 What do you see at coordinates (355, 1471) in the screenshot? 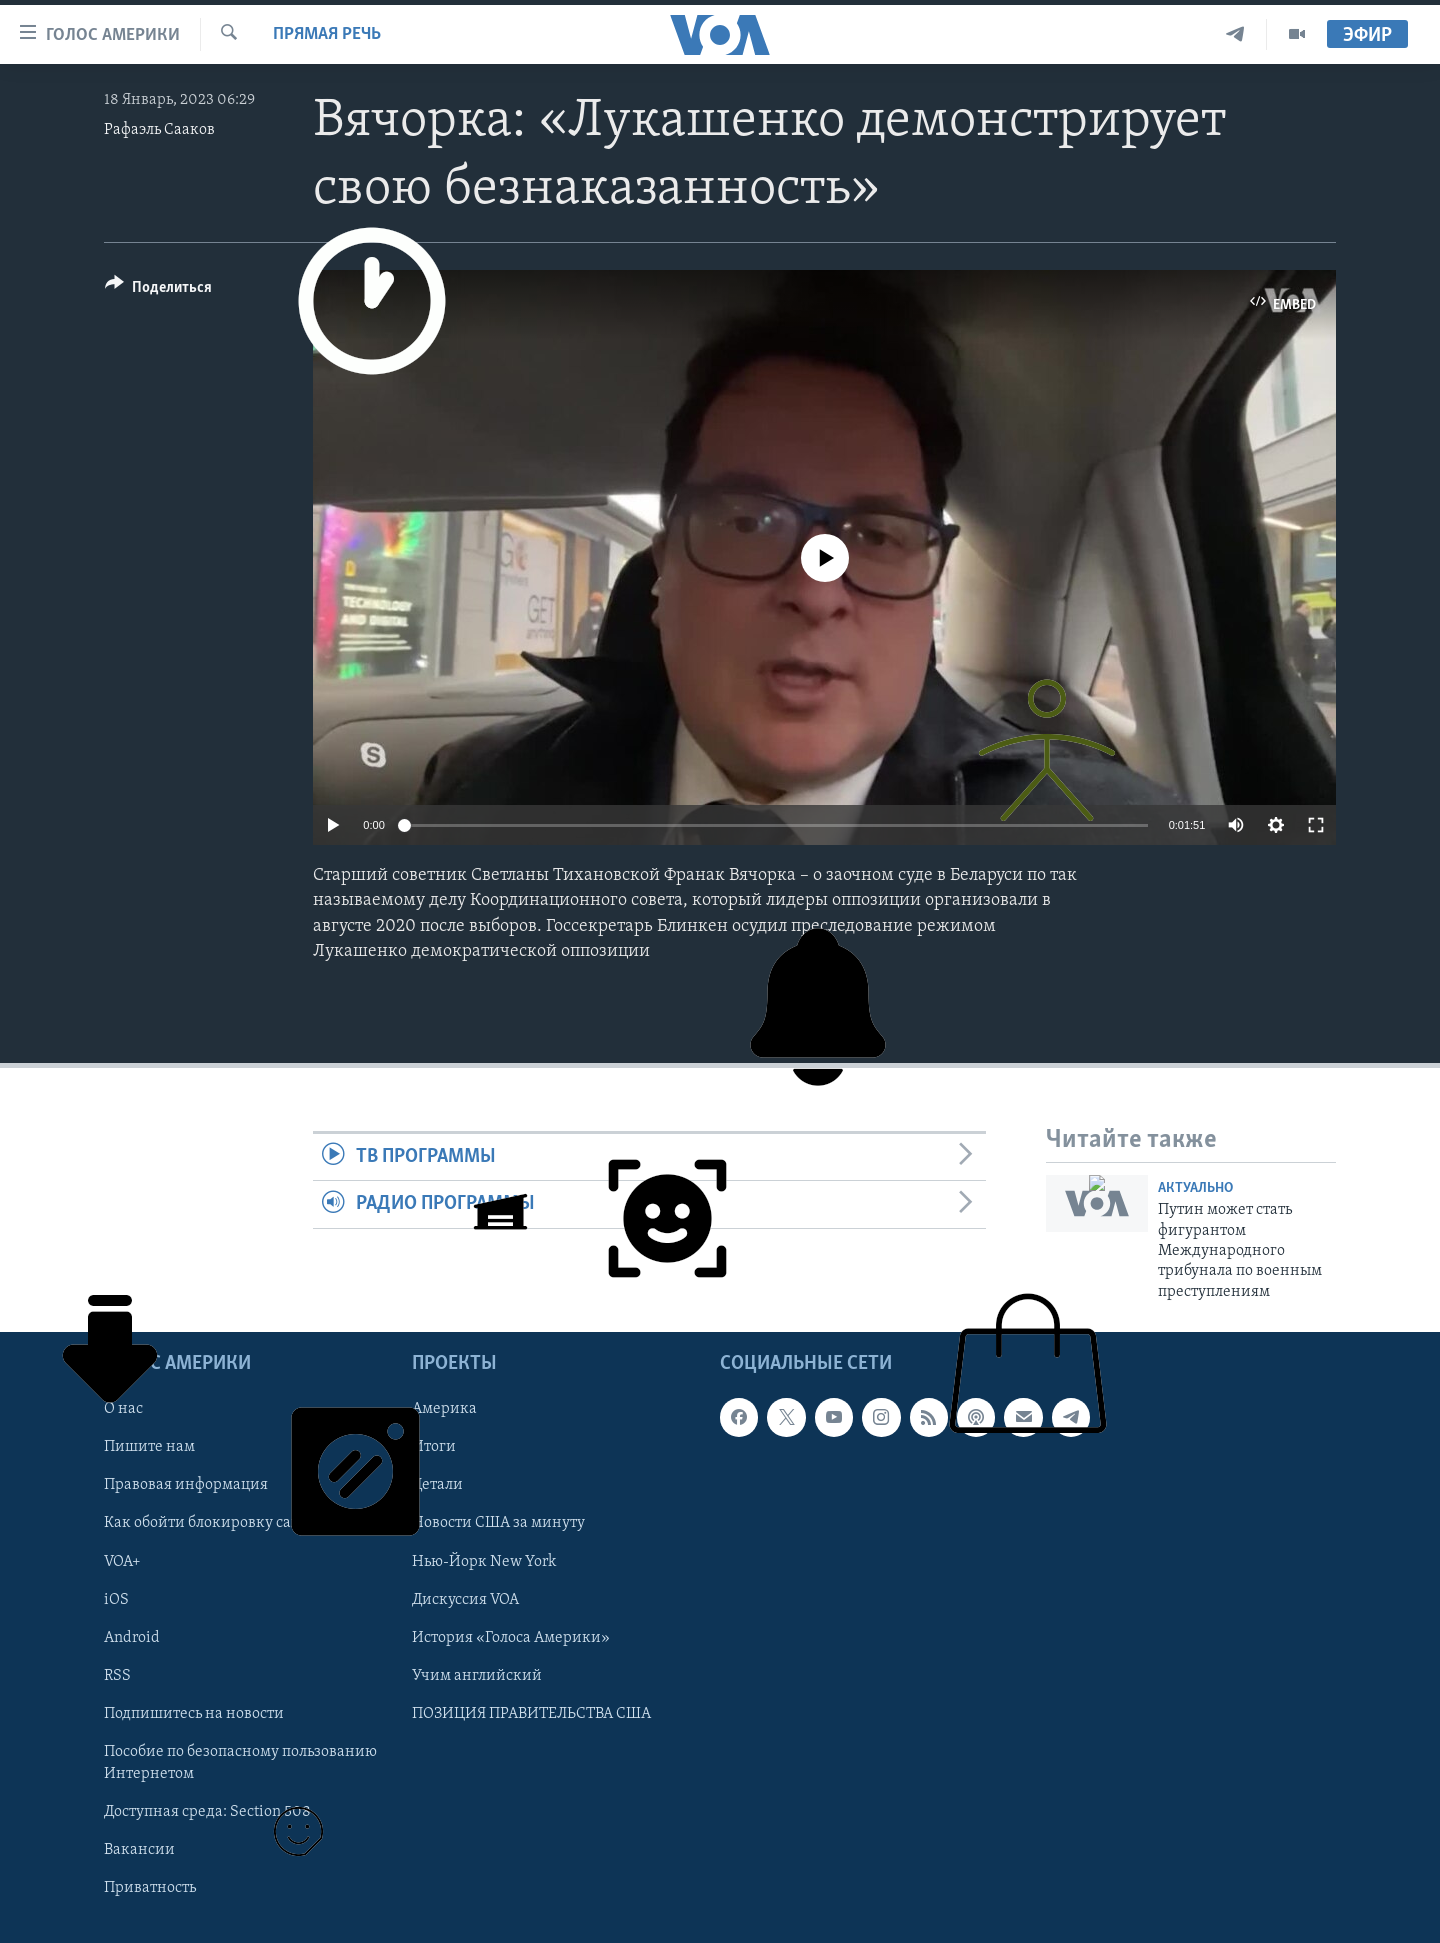
I see `access laundry or washing machine controls` at bounding box center [355, 1471].